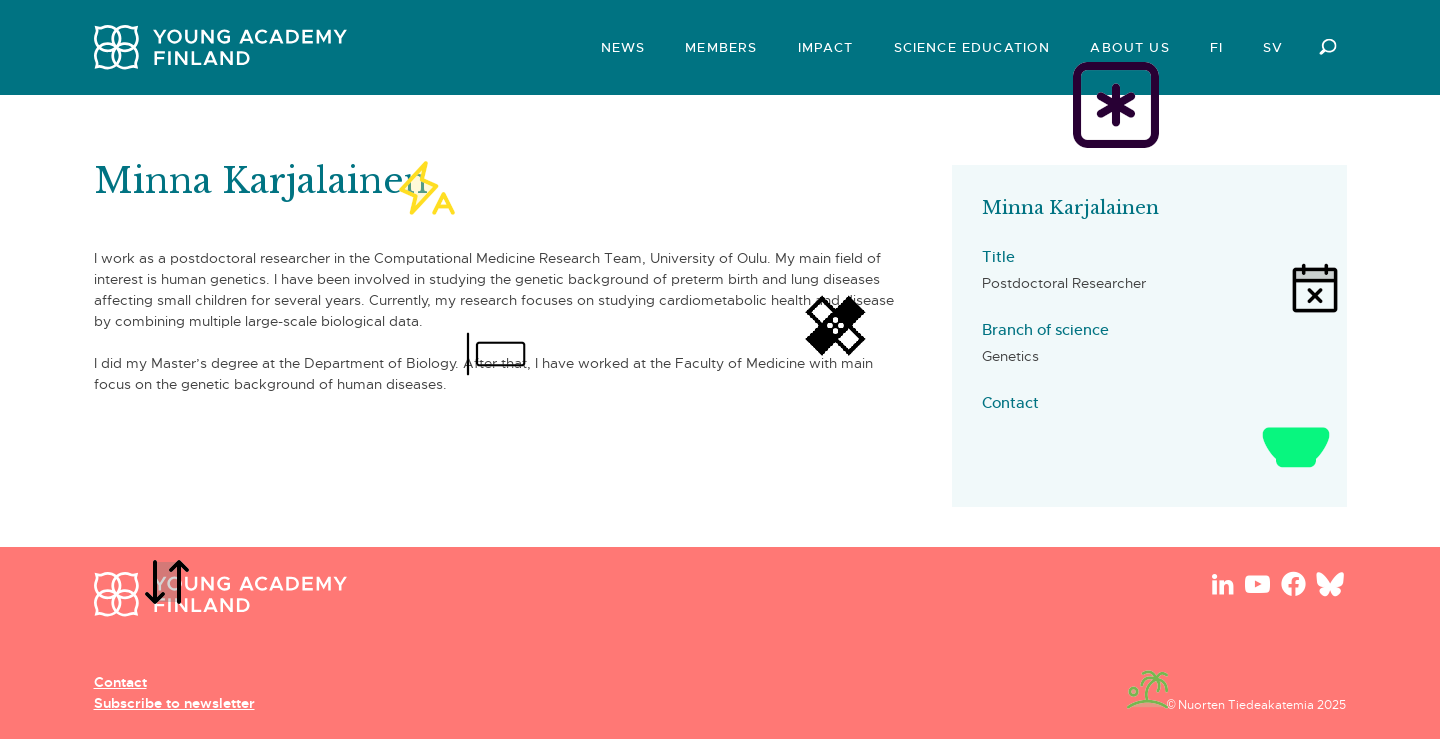  Describe the element at coordinates (835, 325) in the screenshot. I see `apply healing or repair tool` at that location.